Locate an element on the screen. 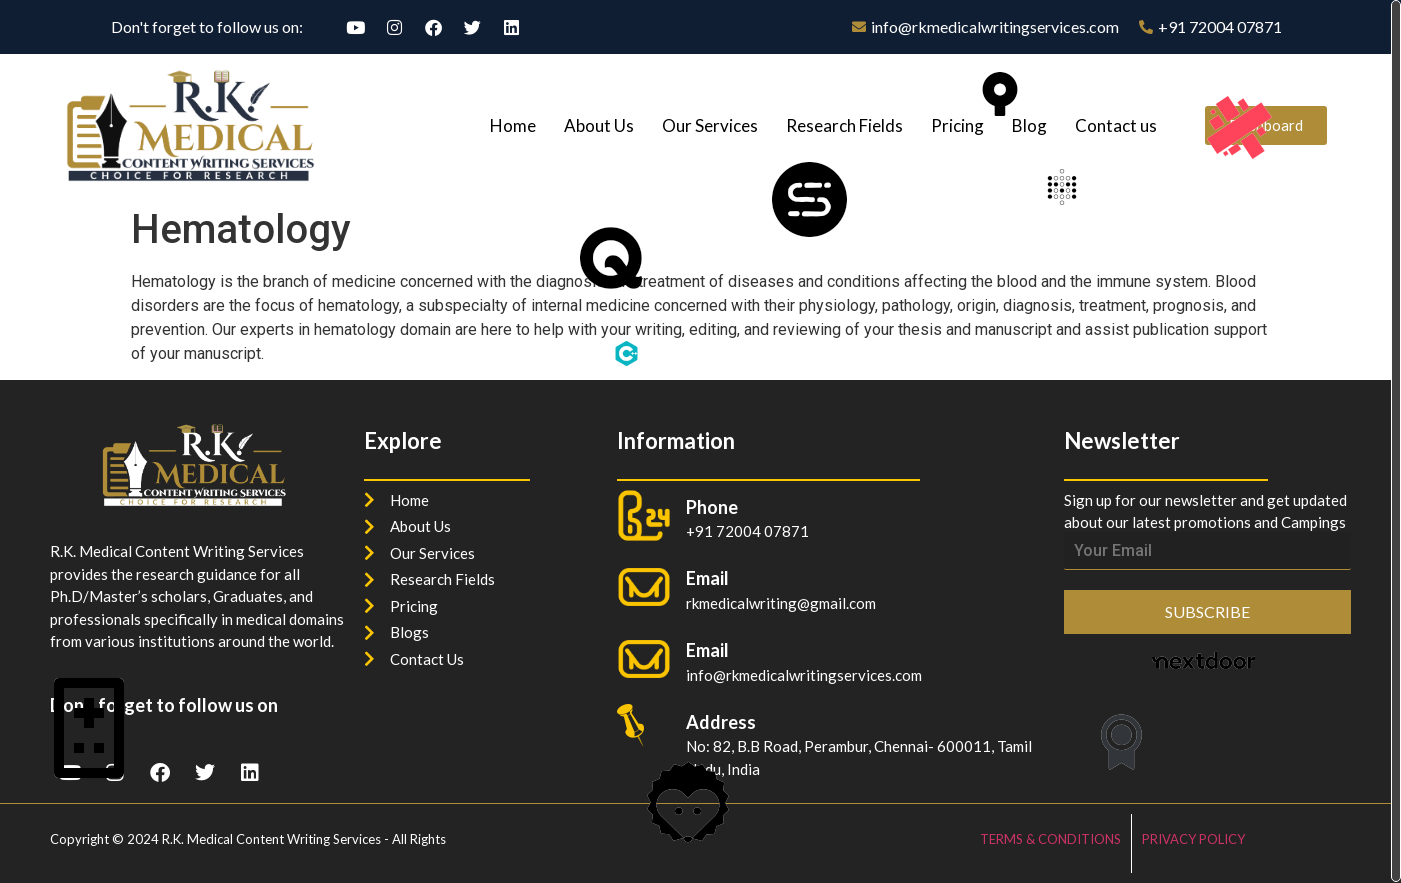 This screenshot has width=1401, height=883. open HedgeDoc collaborative markdown editor is located at coordinates (688, 802).